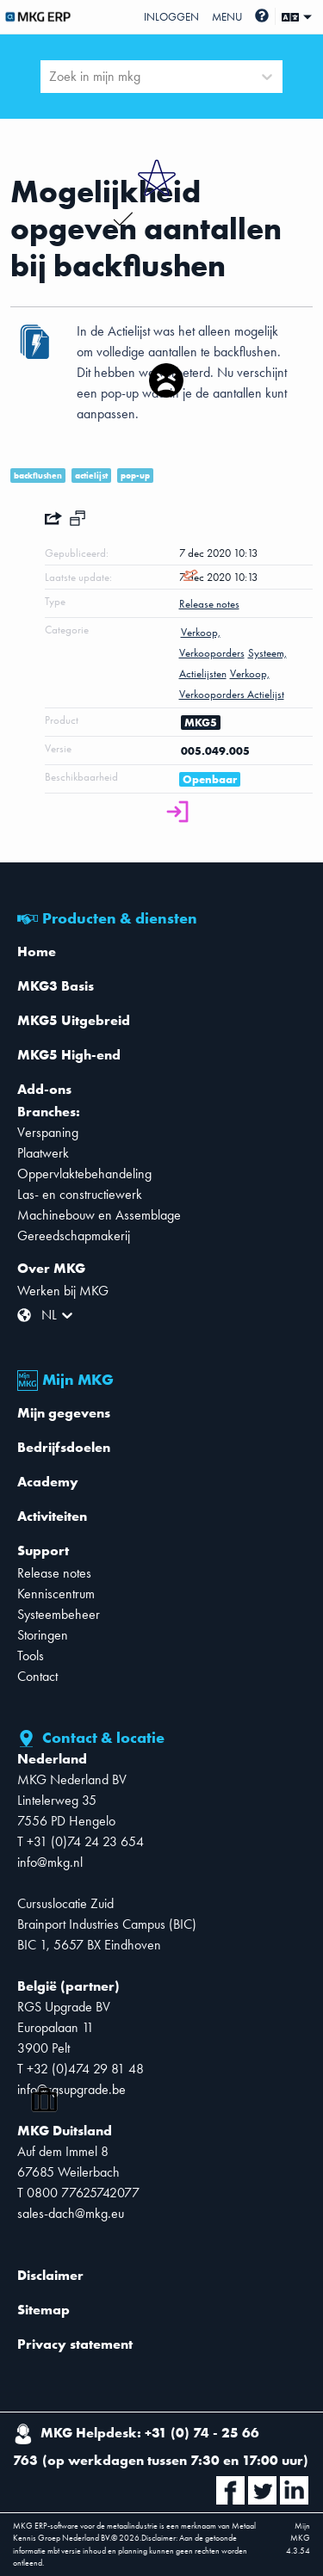  What do you see at coordinates (190, 575) in the screenshot?
I see `departing flight status indicator` at bounding box center [190, 575].